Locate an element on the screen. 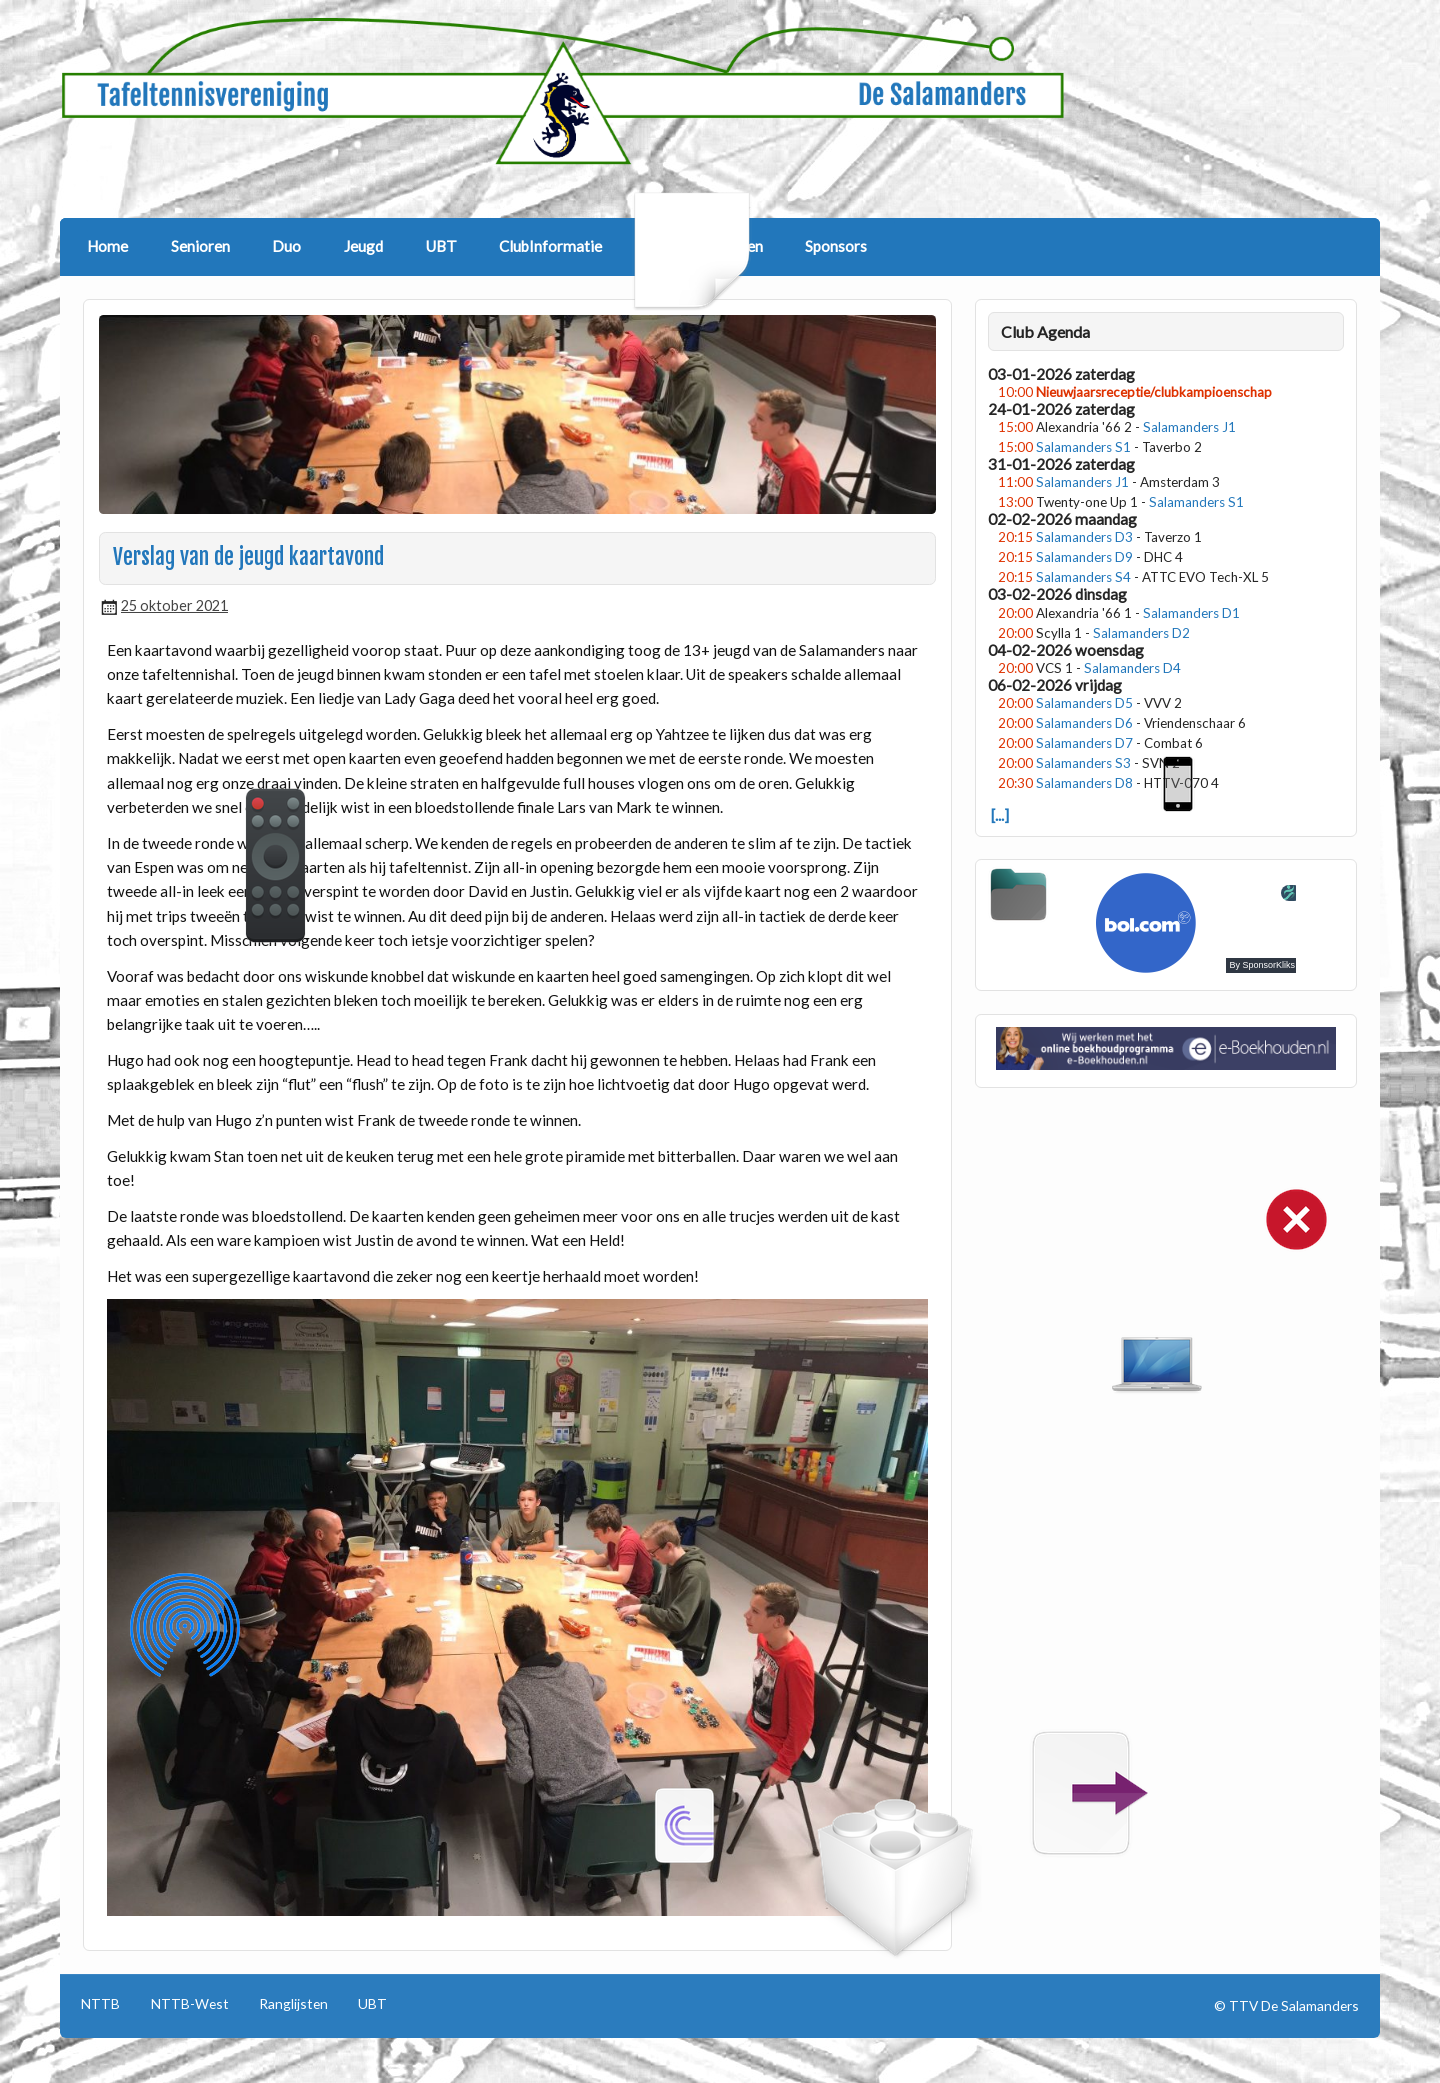 The height and width of the screenshot is (2083, 1440). cancel the current action or operation is located at coordinates (1296, 1219).